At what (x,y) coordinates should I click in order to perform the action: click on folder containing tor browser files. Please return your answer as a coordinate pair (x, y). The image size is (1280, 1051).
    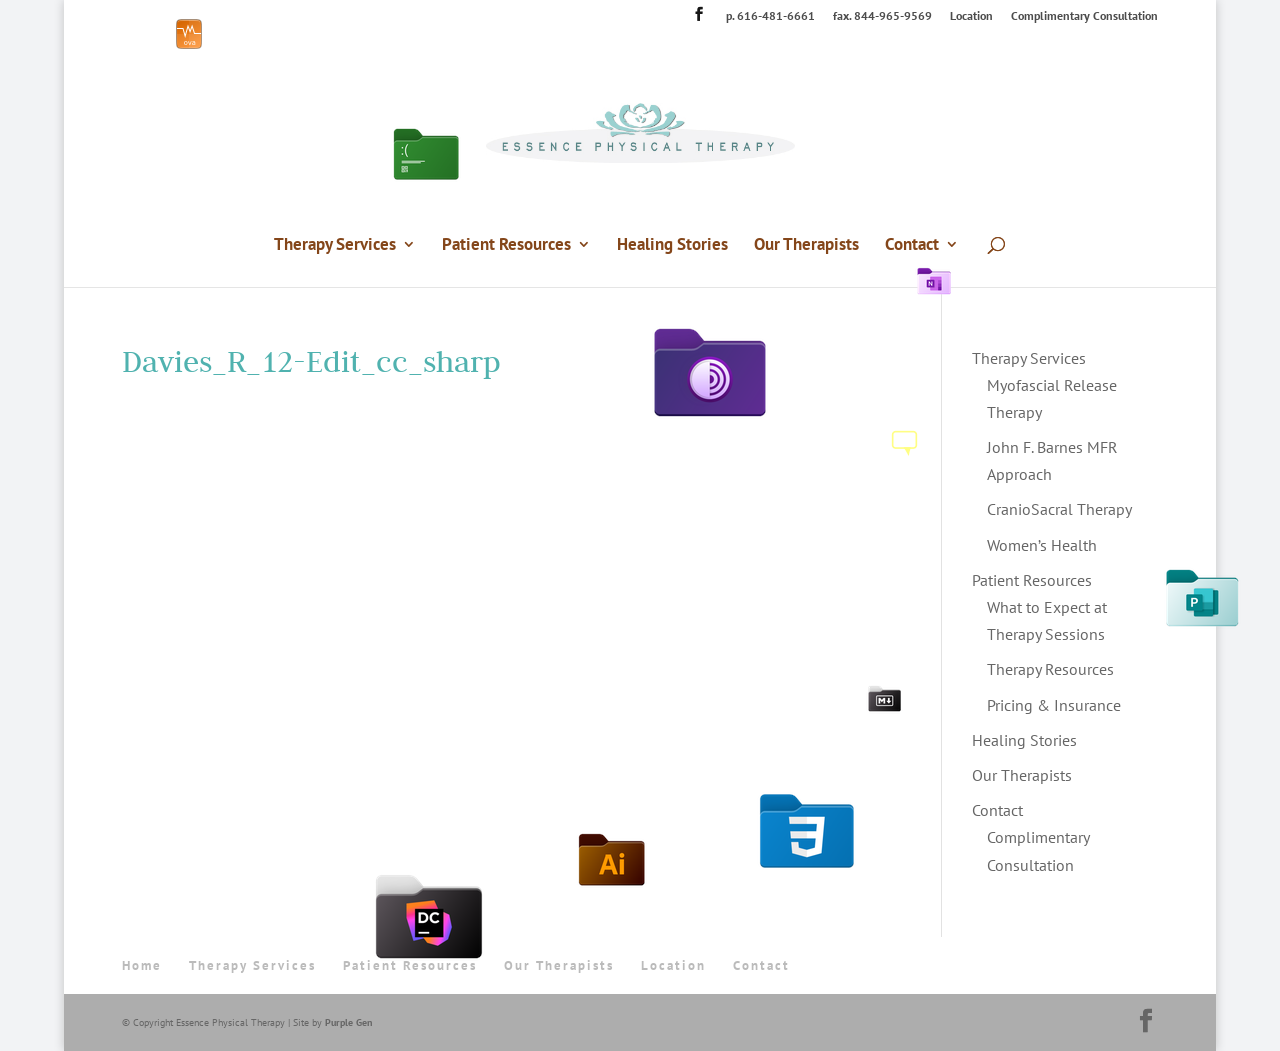
    Looking at the image, I should click on (709, 375).